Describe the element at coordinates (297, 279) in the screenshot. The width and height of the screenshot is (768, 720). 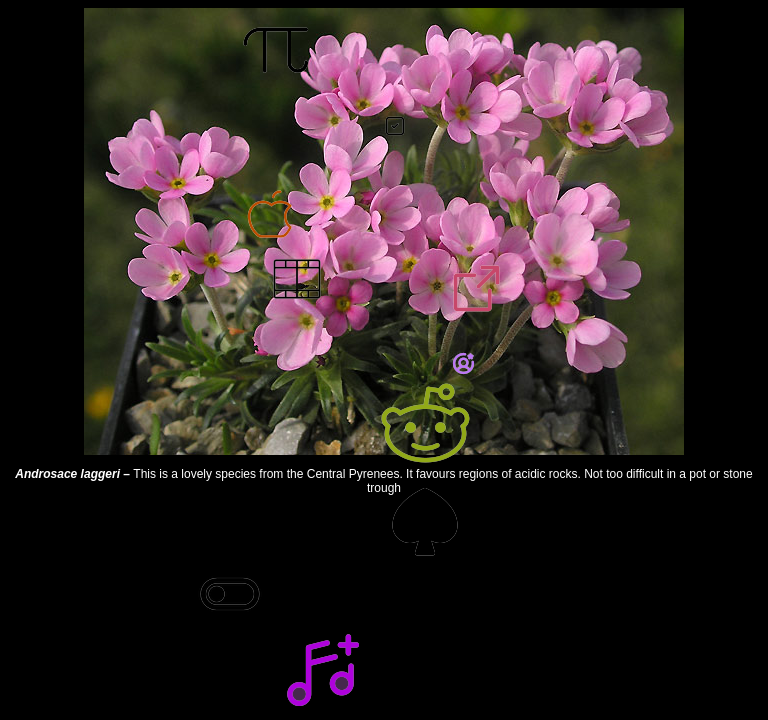
I see `view video or film content` at that location.